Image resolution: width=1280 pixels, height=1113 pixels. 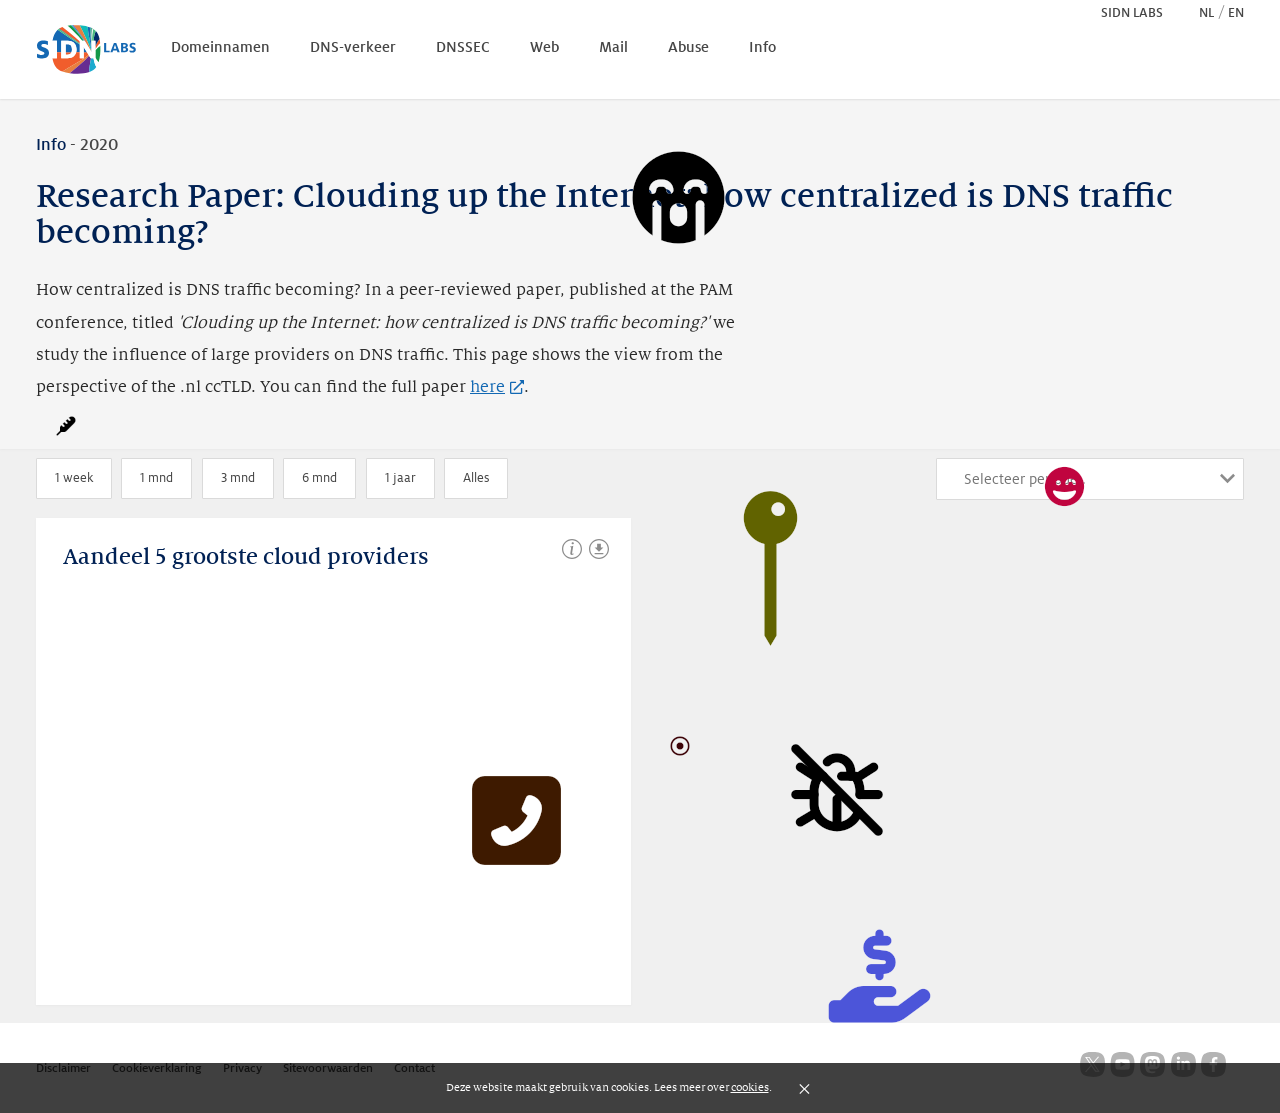 What do you see at coordinates (678, 197) in the screenshot?
I see `indicates an error or failed action` at bounding box center [678, 197].